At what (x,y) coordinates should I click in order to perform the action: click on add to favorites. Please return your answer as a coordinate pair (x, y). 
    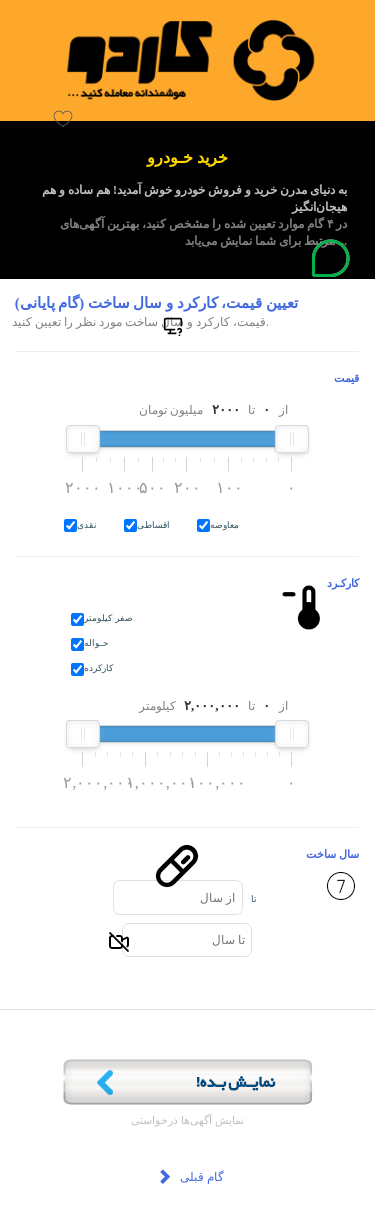
    Looking at the image, I should click on (63, 118).